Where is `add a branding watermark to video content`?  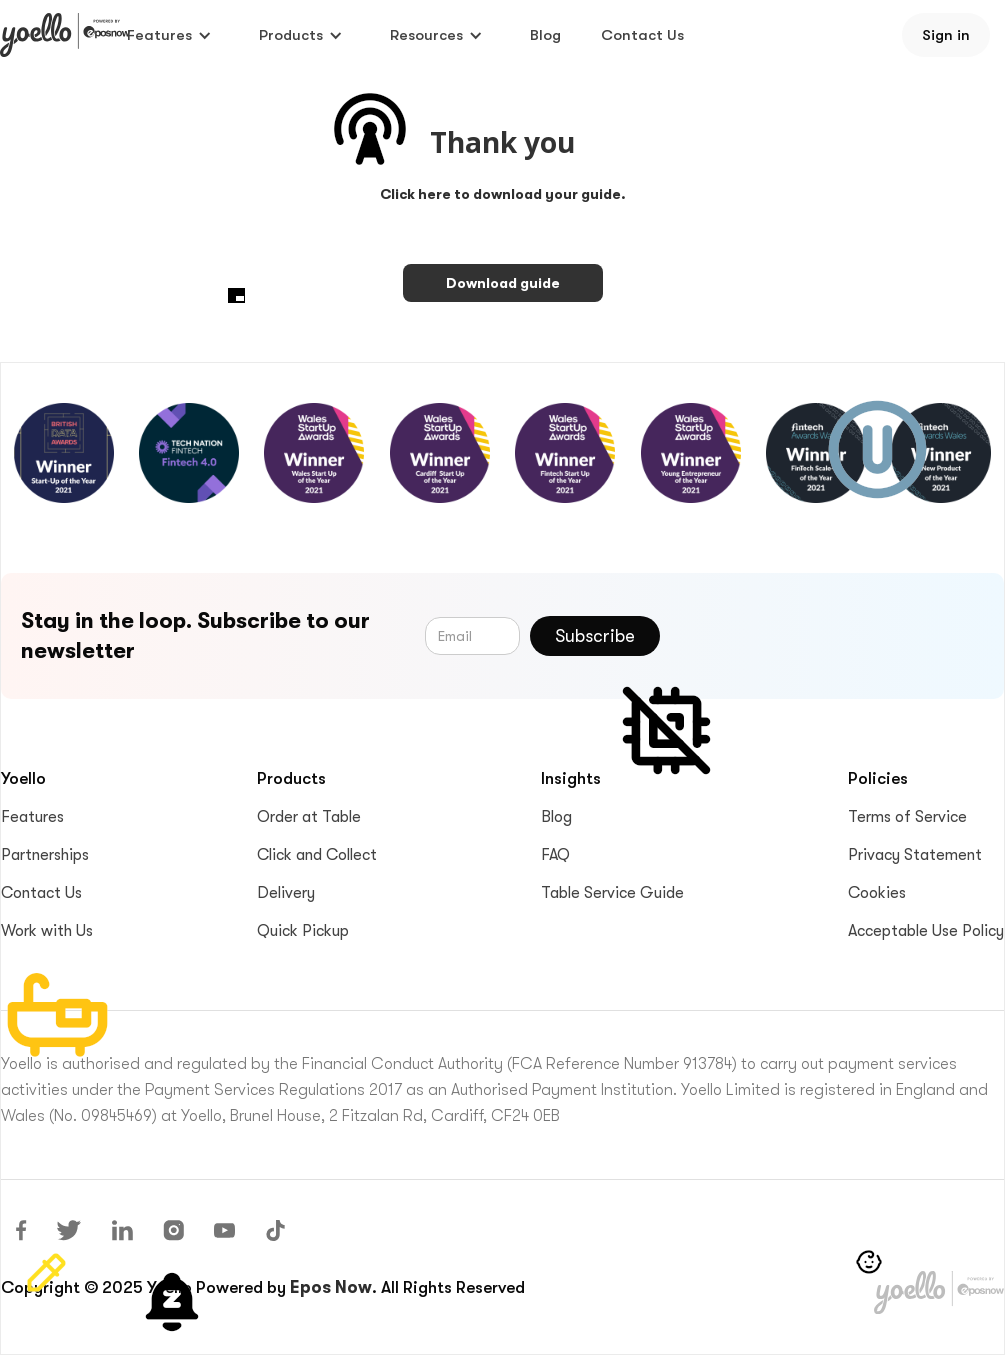
add a branding watermark to video content is located at coordinates (236, 295).